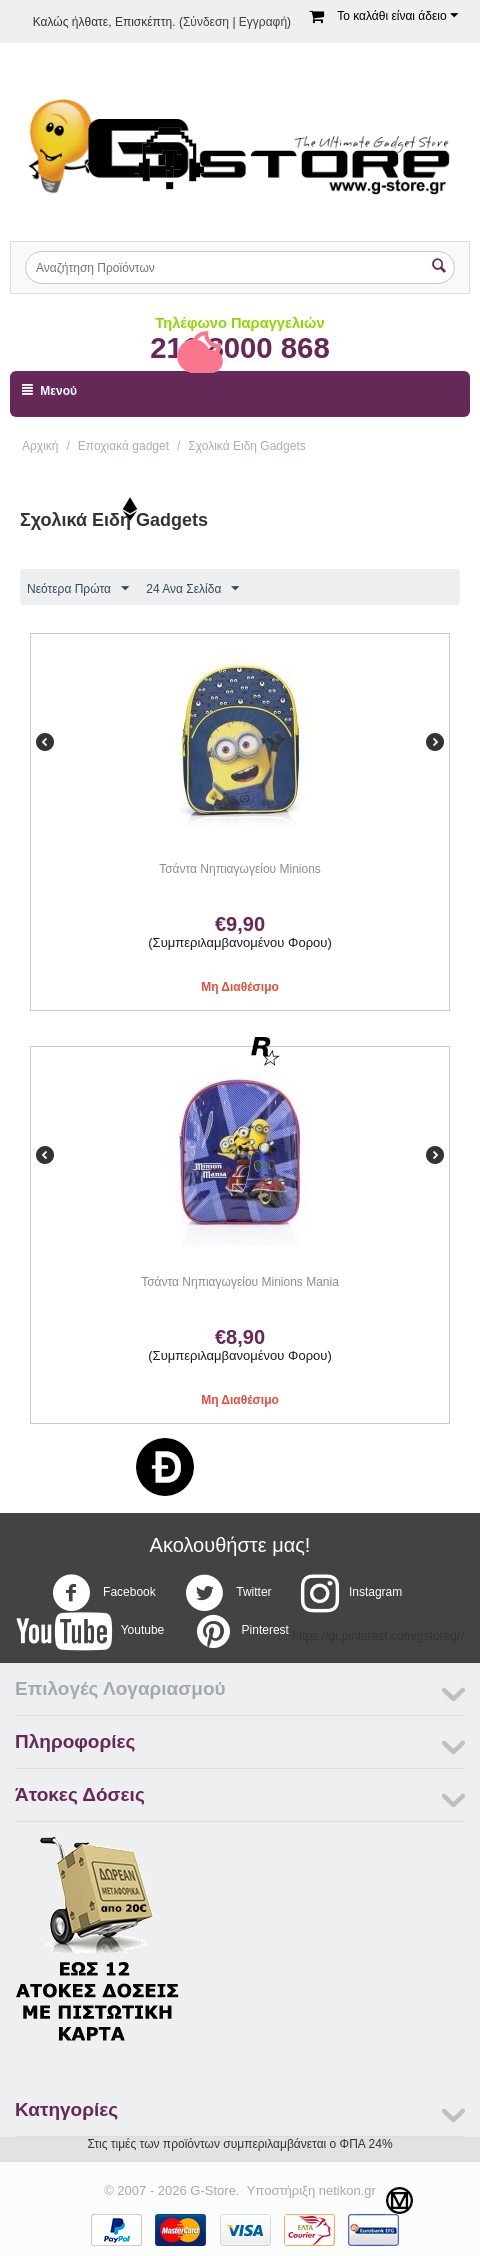 Image resolution: width=480 pixels, height=2256 pixels. What do you see at coordinates (200, 354) in the screenshot?
I see `indicates partly cloudy night weather` at bounding box center [200, 354].